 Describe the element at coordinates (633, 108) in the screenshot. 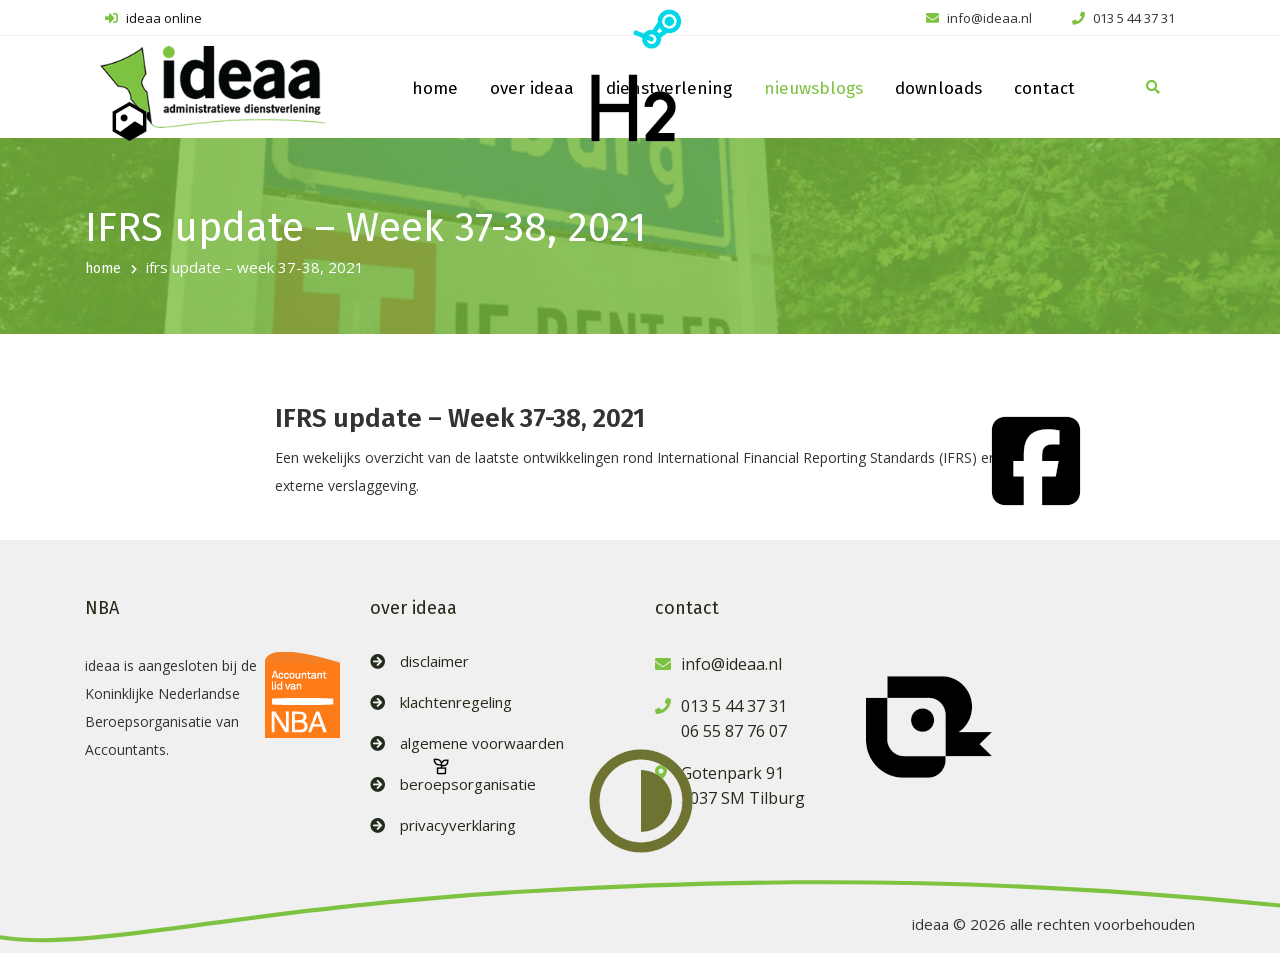

I see `format text as heading level 2` at that location.